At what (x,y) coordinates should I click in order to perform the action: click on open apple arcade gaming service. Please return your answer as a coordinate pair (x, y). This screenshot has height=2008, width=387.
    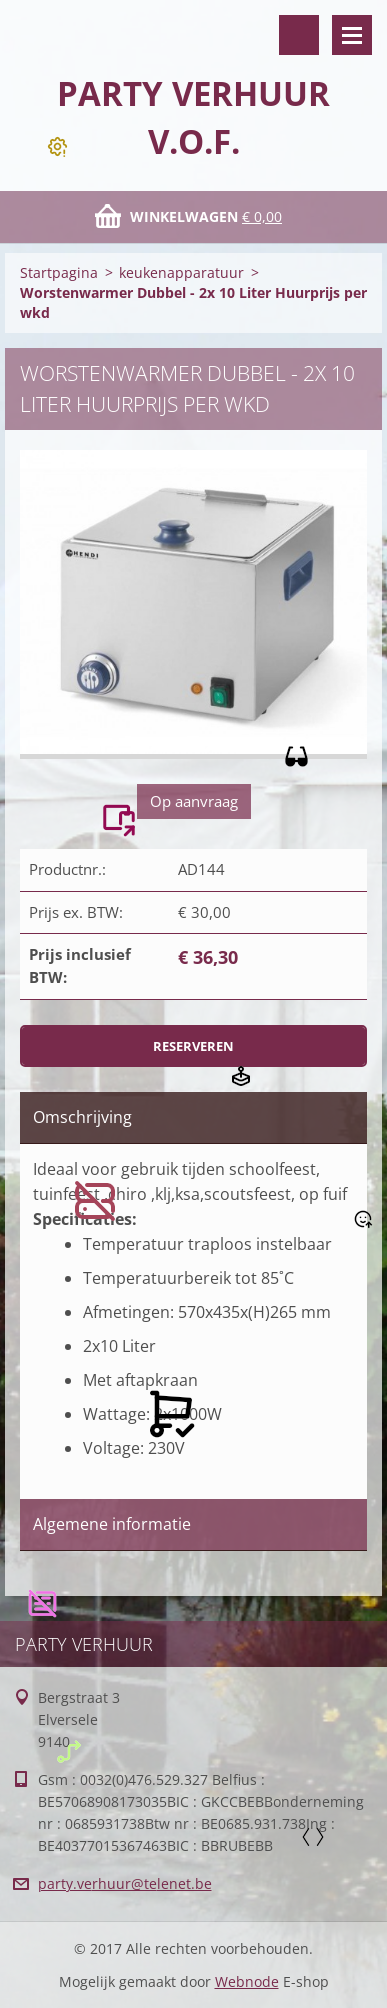
    Looking at the image, I should click on (241, 1076).